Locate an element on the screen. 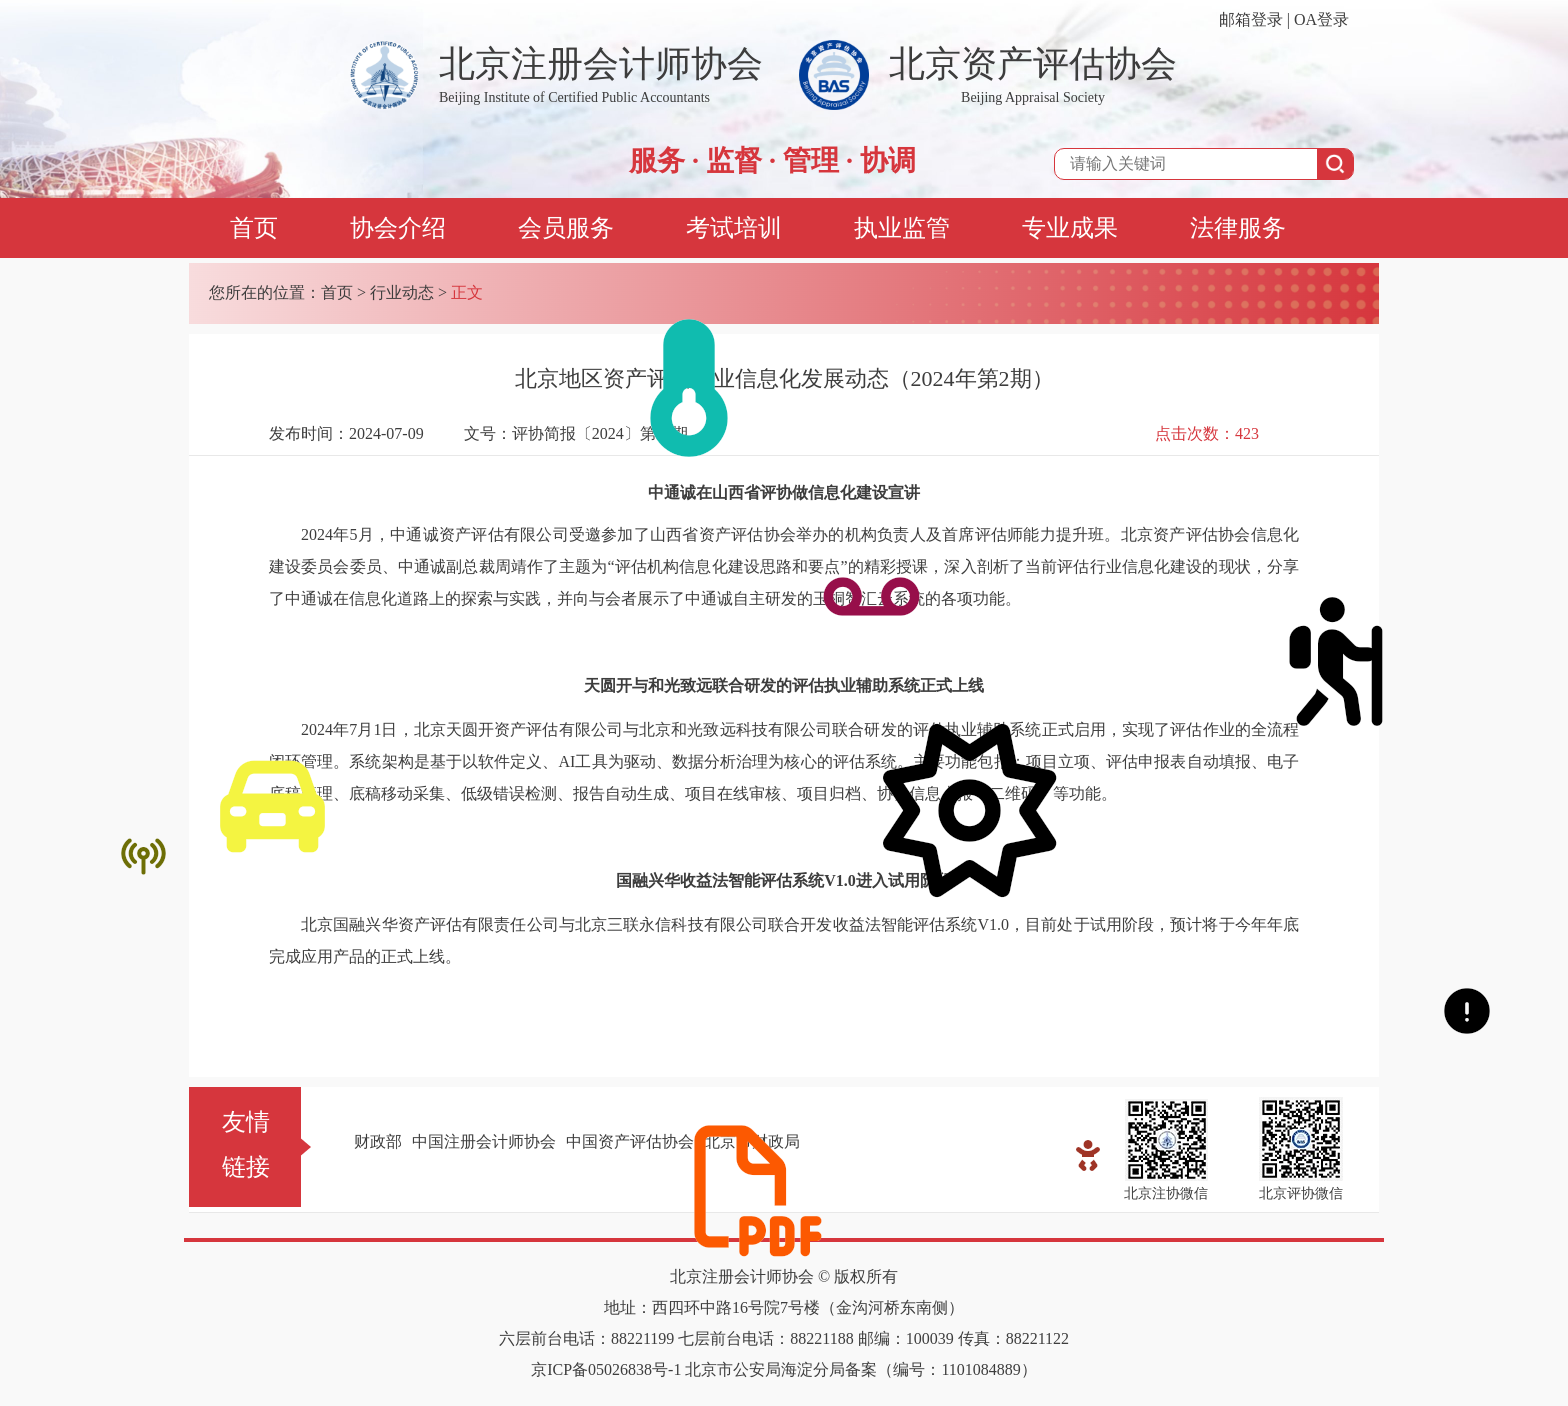 This screenshot has width=1568, height=1406. access baby or infant-related features is located at coordinates (1088, 1155).